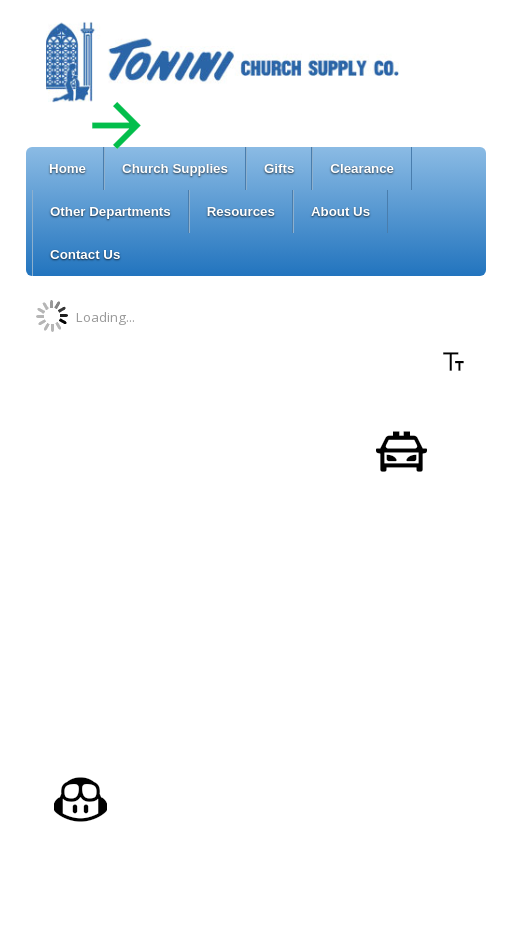  I want to click on GitHub Copilot AI coding assistant, so click(80, 799).